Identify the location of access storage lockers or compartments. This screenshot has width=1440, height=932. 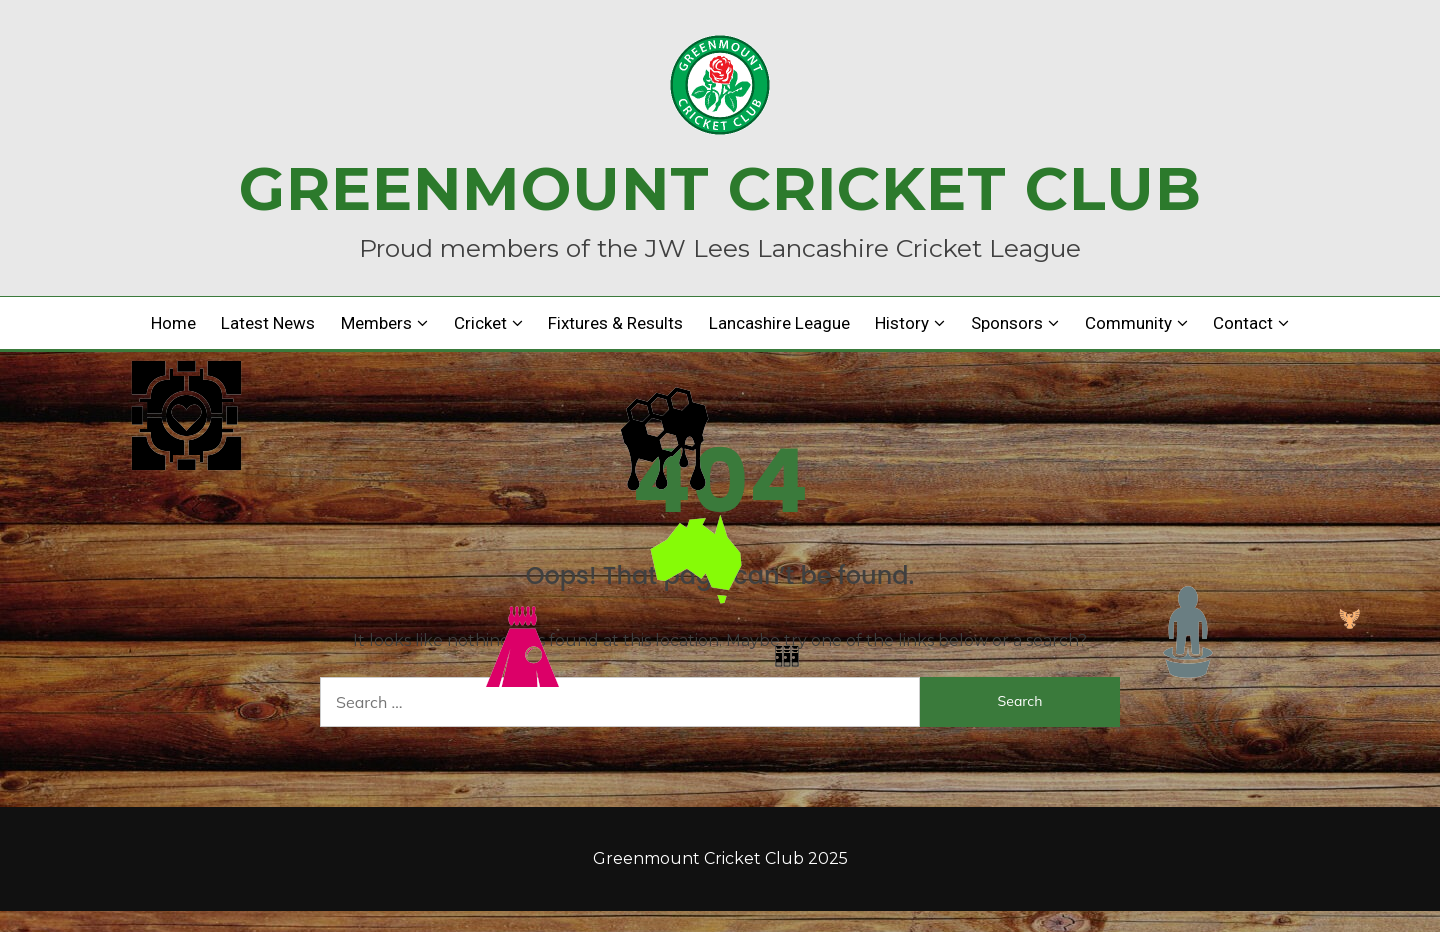
(787, 655).